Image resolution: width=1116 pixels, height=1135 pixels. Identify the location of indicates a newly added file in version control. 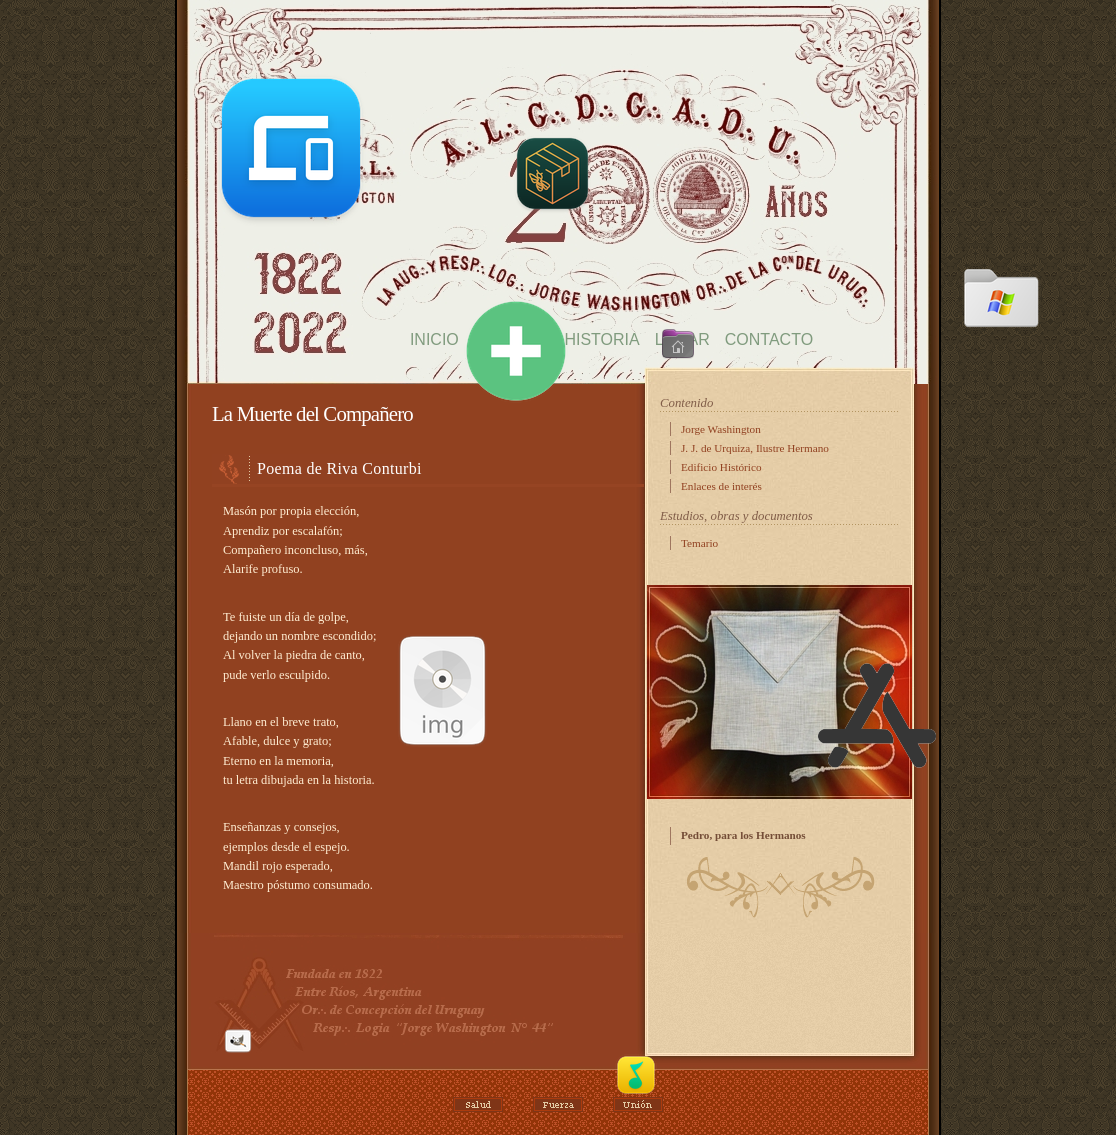
(516, 351).